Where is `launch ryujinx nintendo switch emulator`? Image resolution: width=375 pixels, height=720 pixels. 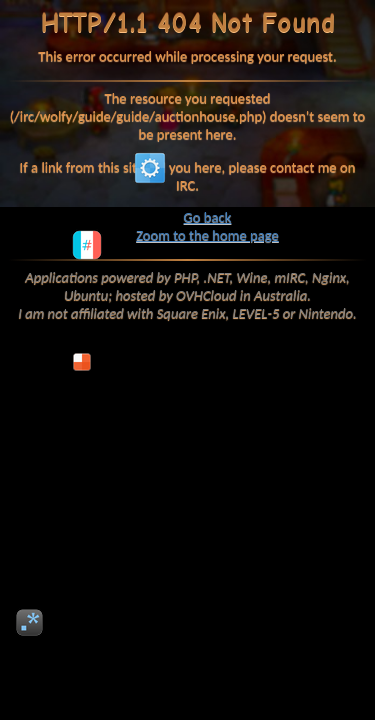
launch ryujinx nintendo switch emulator is located at coordinates (87, 245).